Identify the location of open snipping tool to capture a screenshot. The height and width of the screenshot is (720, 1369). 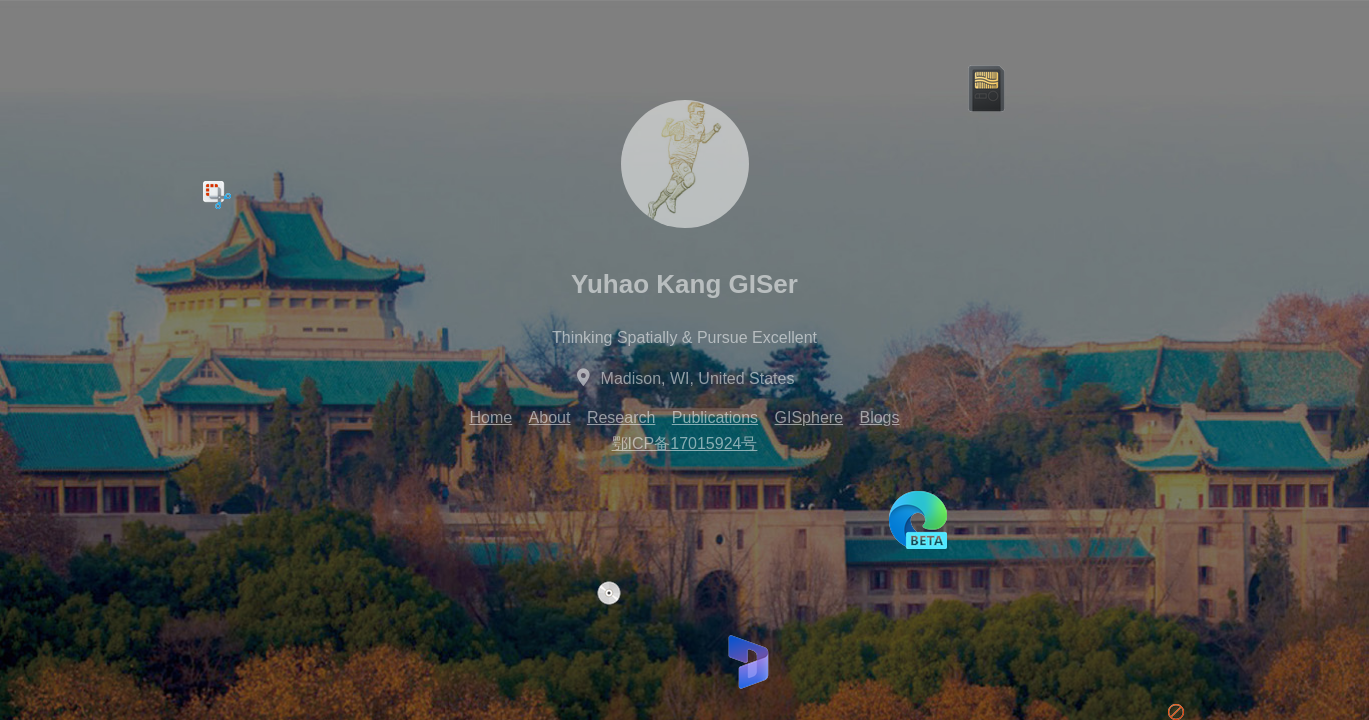
(217, 195).